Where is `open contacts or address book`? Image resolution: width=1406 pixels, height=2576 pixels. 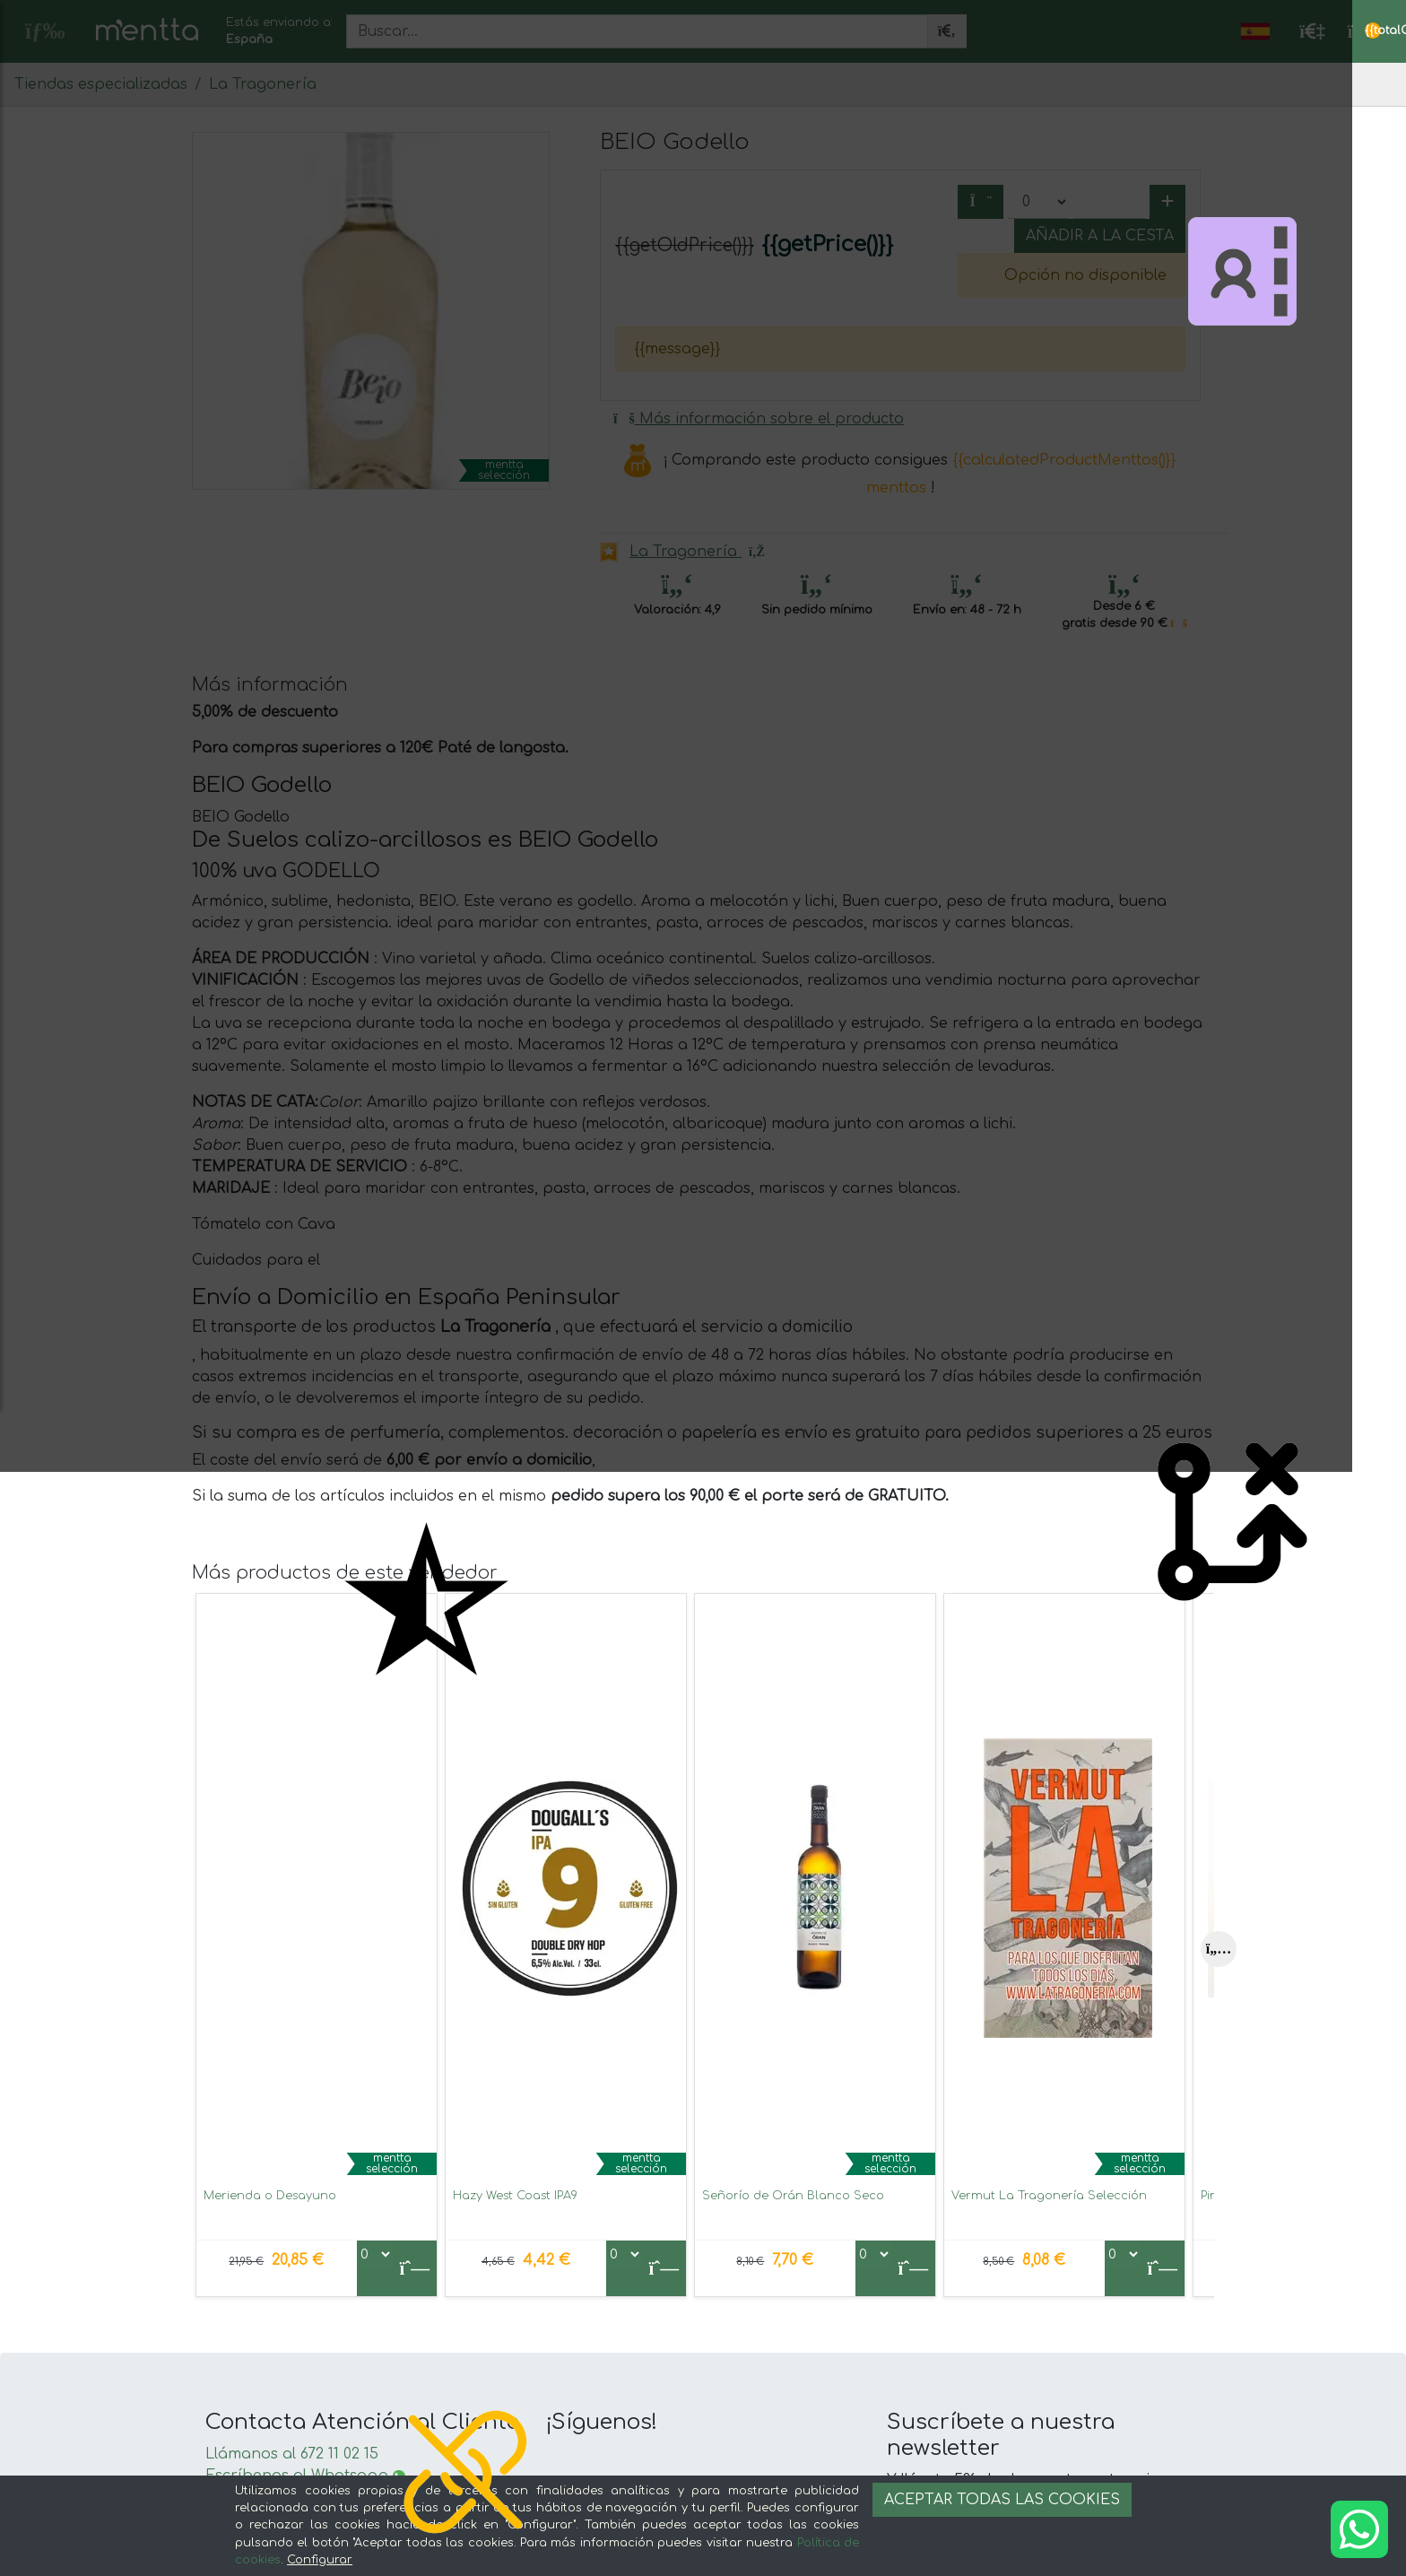
open contacts or address book is located at coordinates (1242, 271).